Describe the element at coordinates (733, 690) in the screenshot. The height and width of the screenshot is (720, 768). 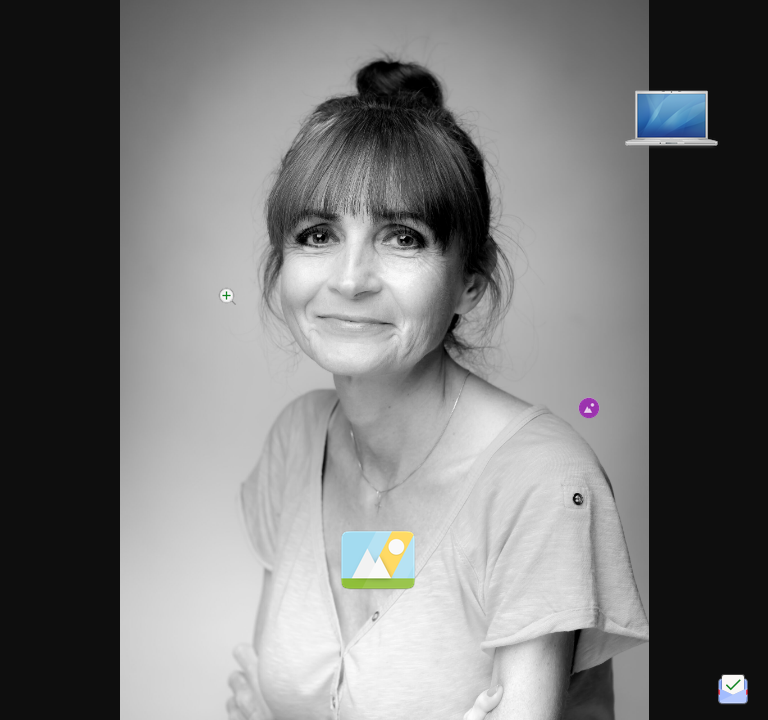
I see `mark email as not junk or spam` at that location.